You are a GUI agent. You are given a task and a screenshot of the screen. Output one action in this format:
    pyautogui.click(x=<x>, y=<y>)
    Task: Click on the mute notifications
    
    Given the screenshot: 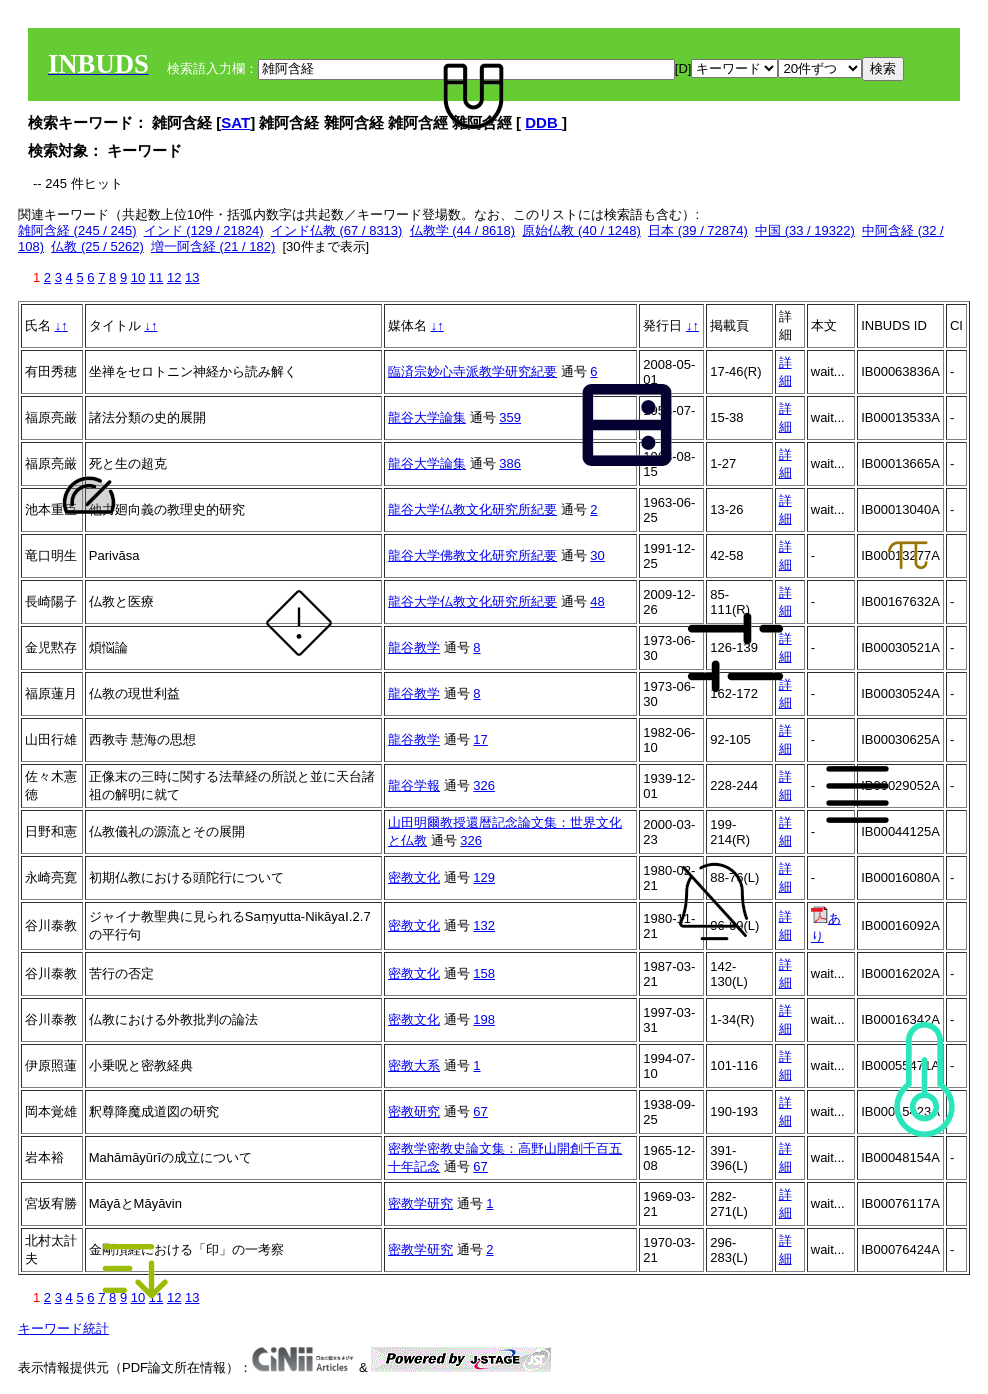 What is the action you would take?
    pyautogui.click(x=714, y=901)
    